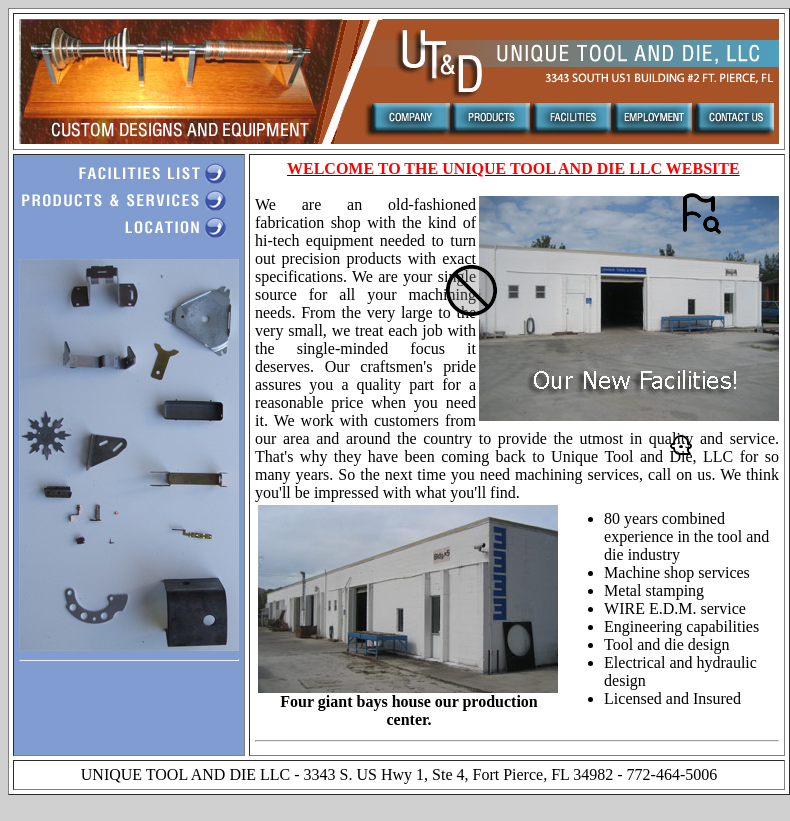 The height and width of the screenshot is (821, 790). What do you see at coordinates (681, 445) in the screenshot?
I see `enable ghost mode or incognito browsing` at bounding box center [681, 445].